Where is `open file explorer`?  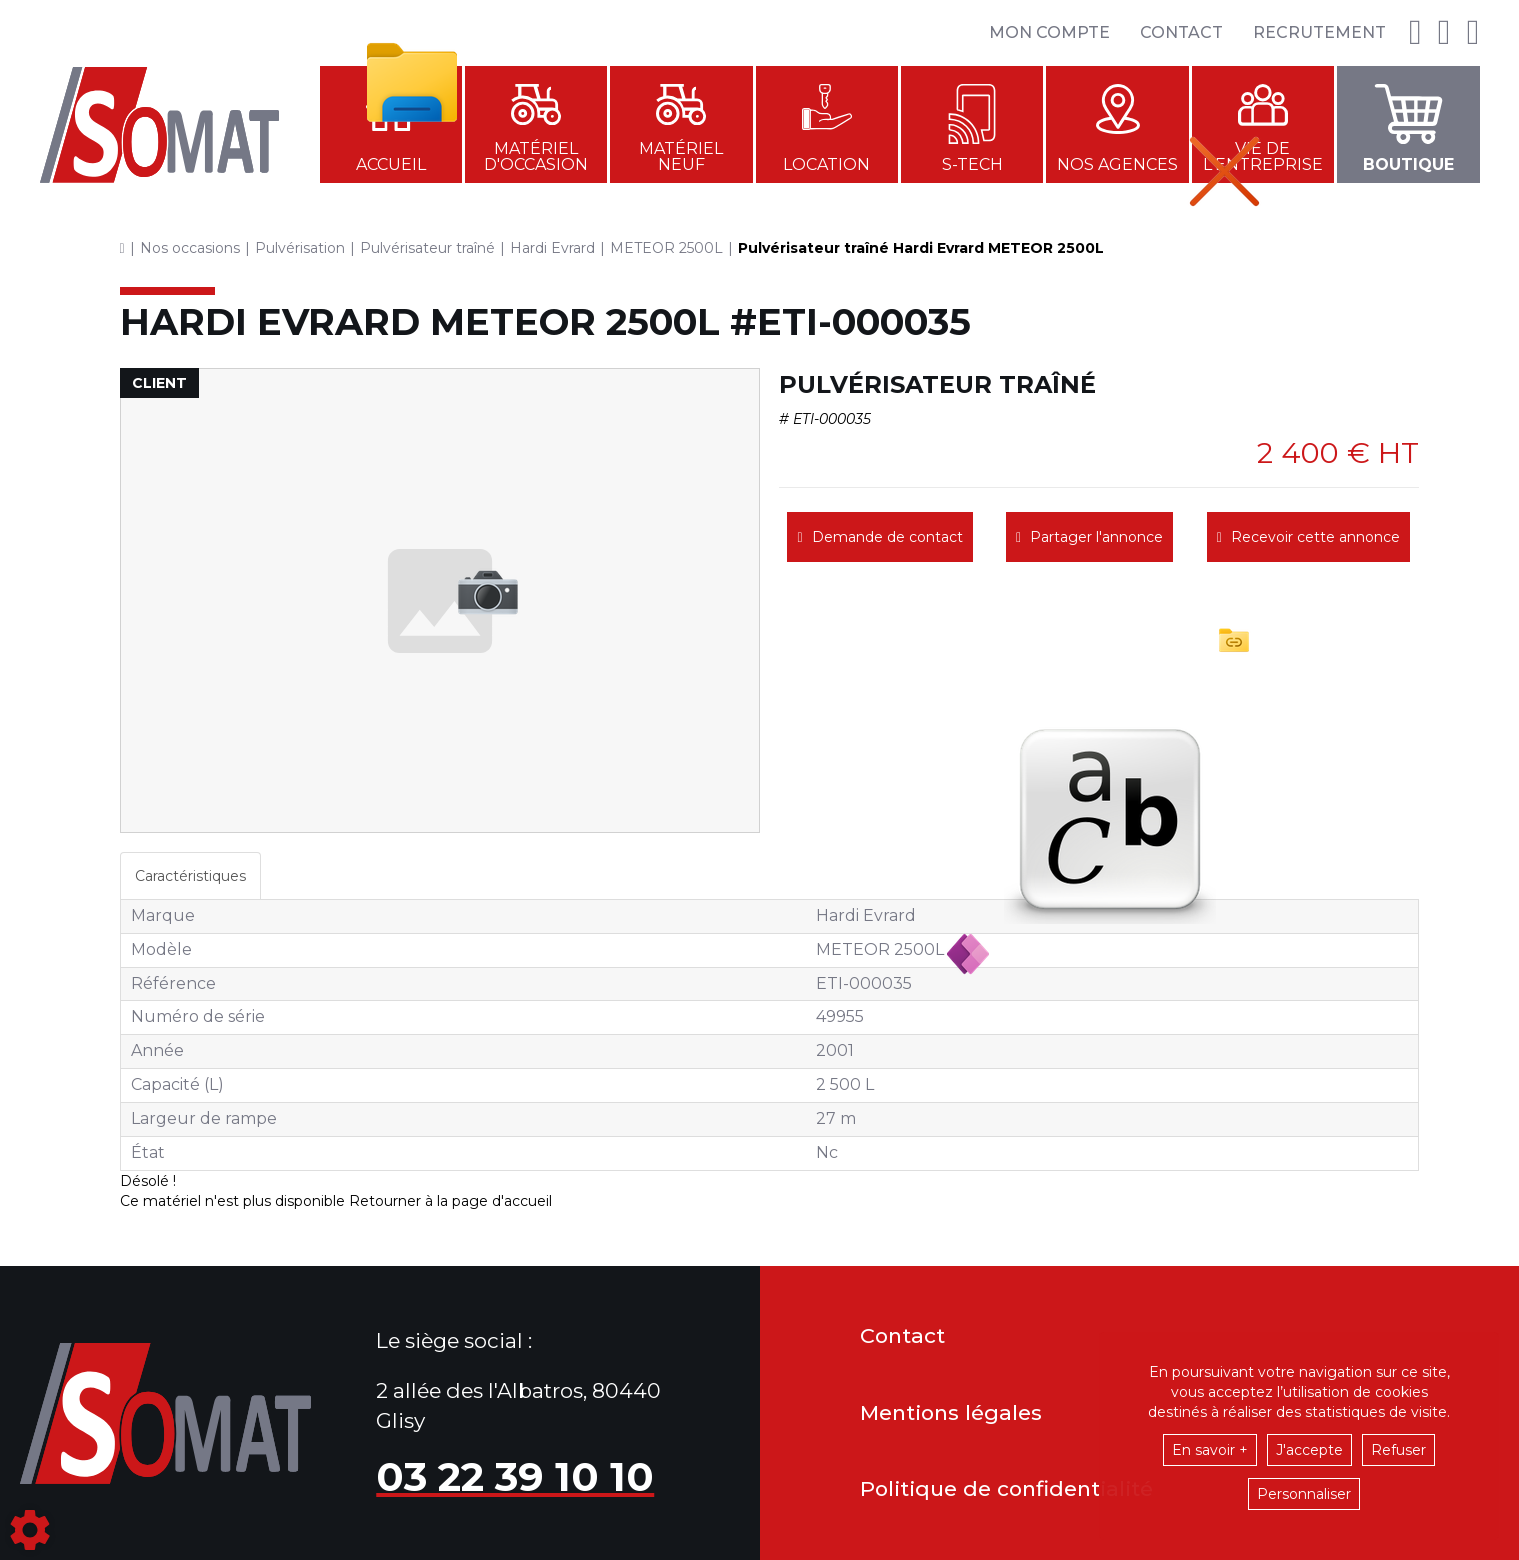
open file explorer is located at coordinates (412, 81).